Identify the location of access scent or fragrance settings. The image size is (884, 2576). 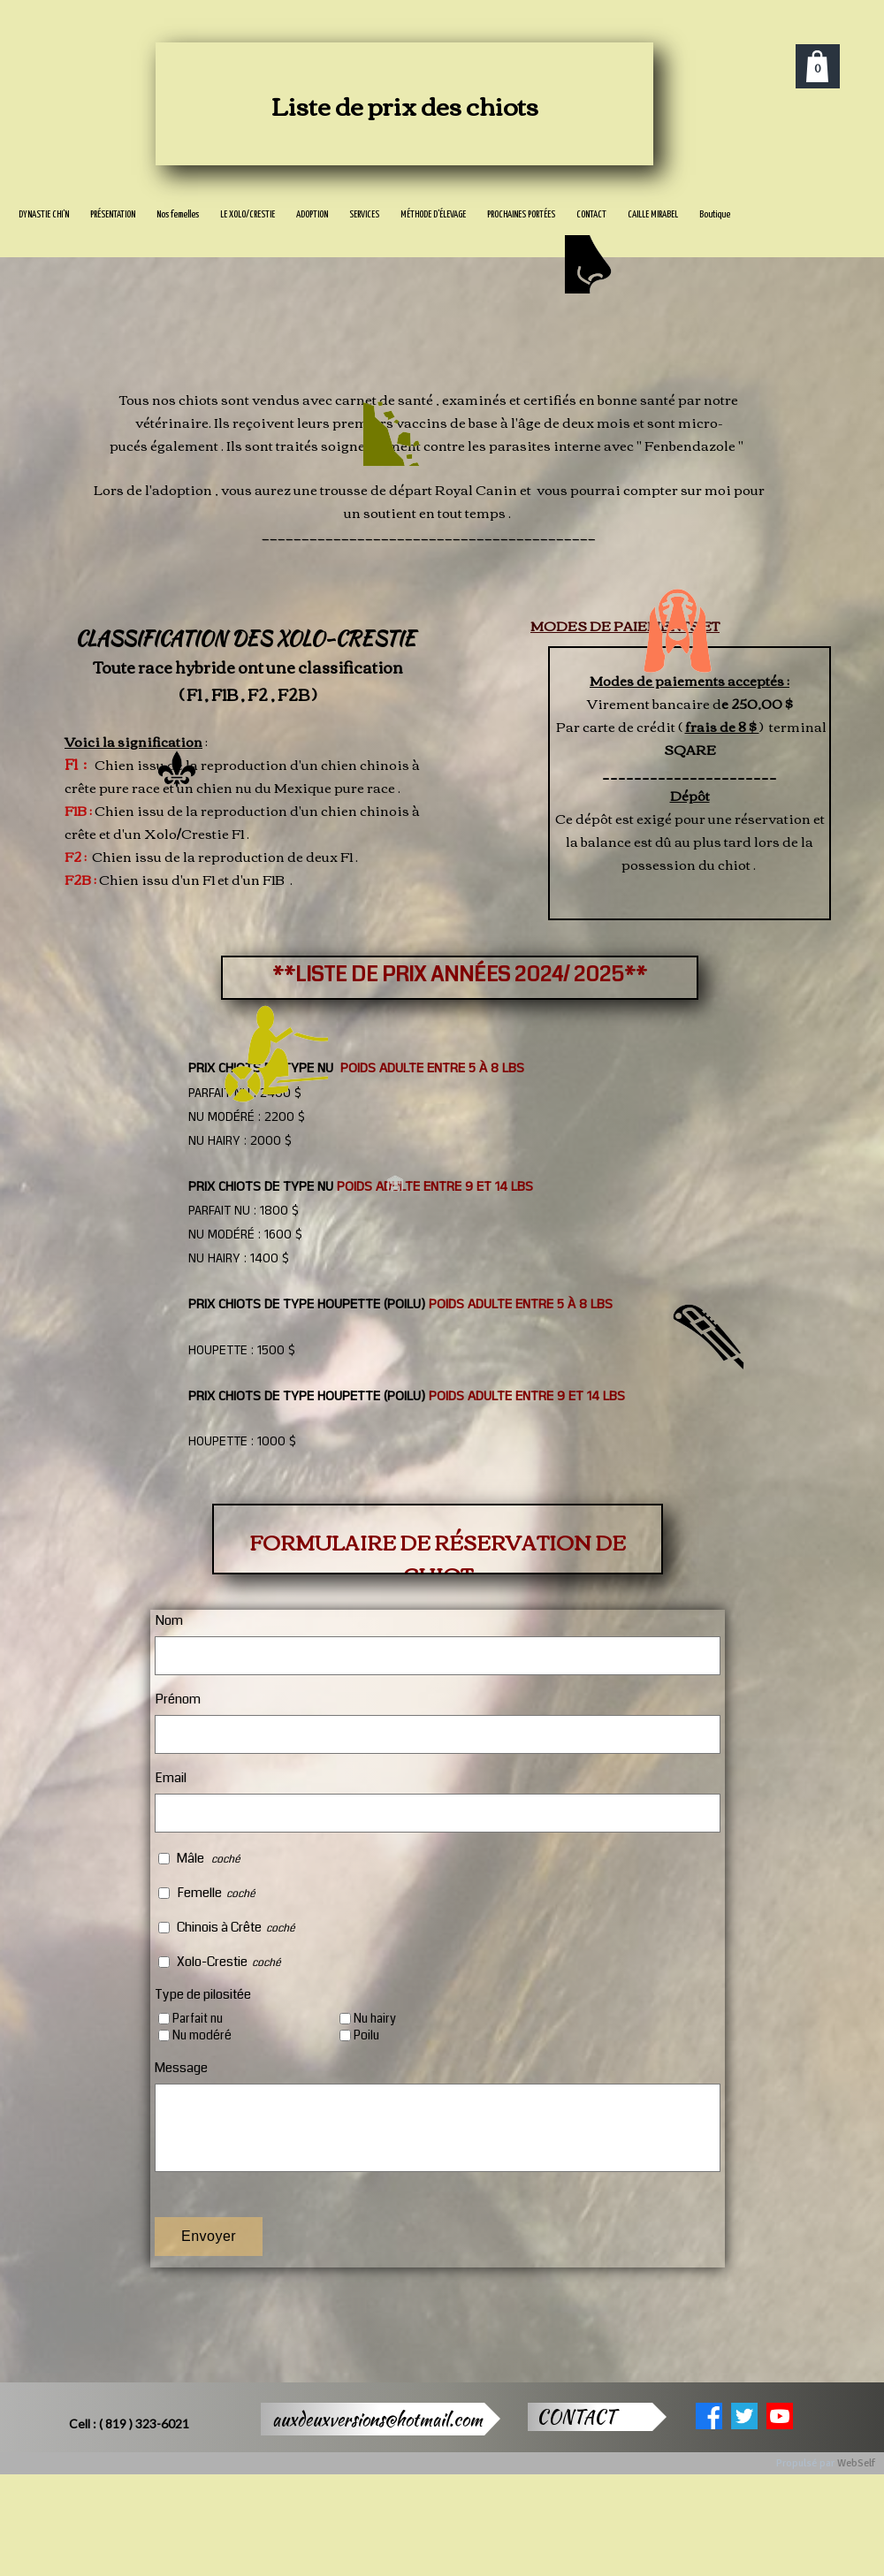
(594, 264).